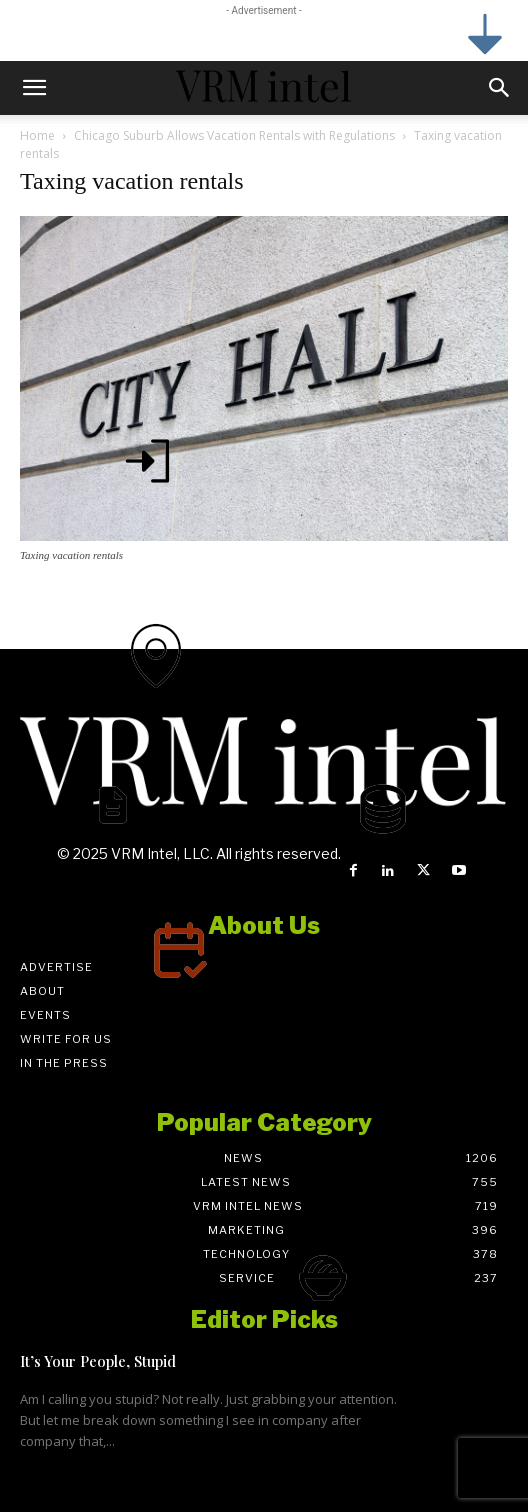  I want to click on view or set a location on the map, so click(156, 656).